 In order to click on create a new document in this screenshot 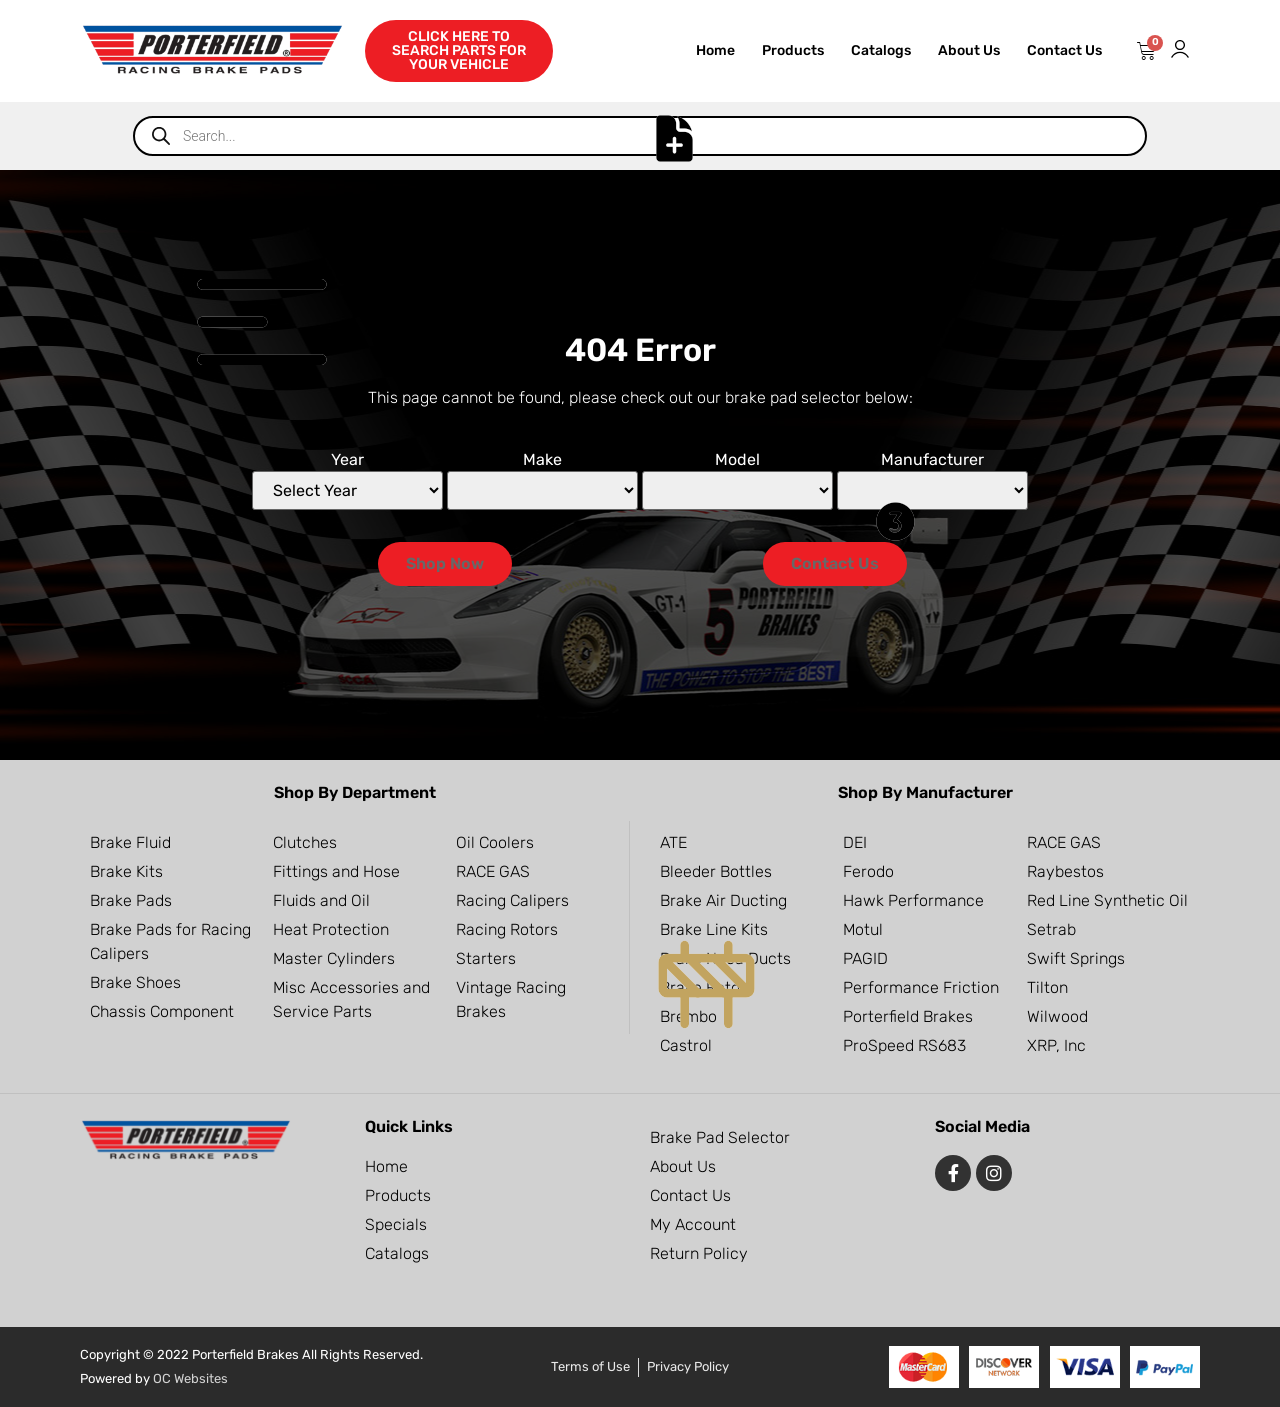, I will do `click(674, 138)`.